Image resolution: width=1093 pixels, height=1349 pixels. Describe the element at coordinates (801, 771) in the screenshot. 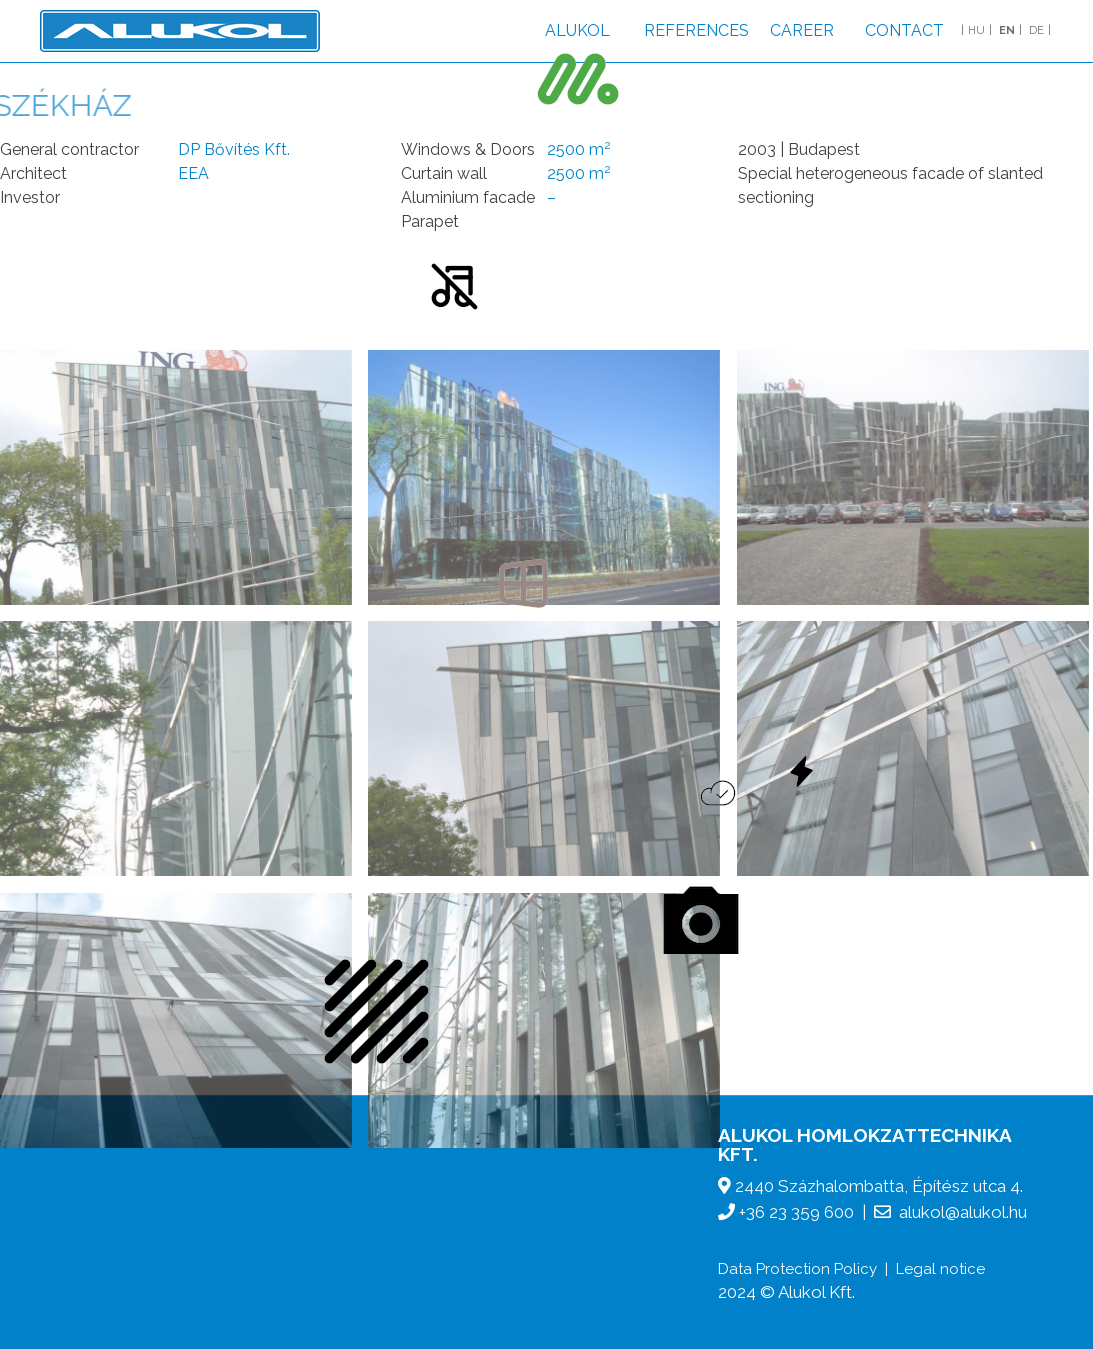

I see `indicates fast or instant action` at that location.